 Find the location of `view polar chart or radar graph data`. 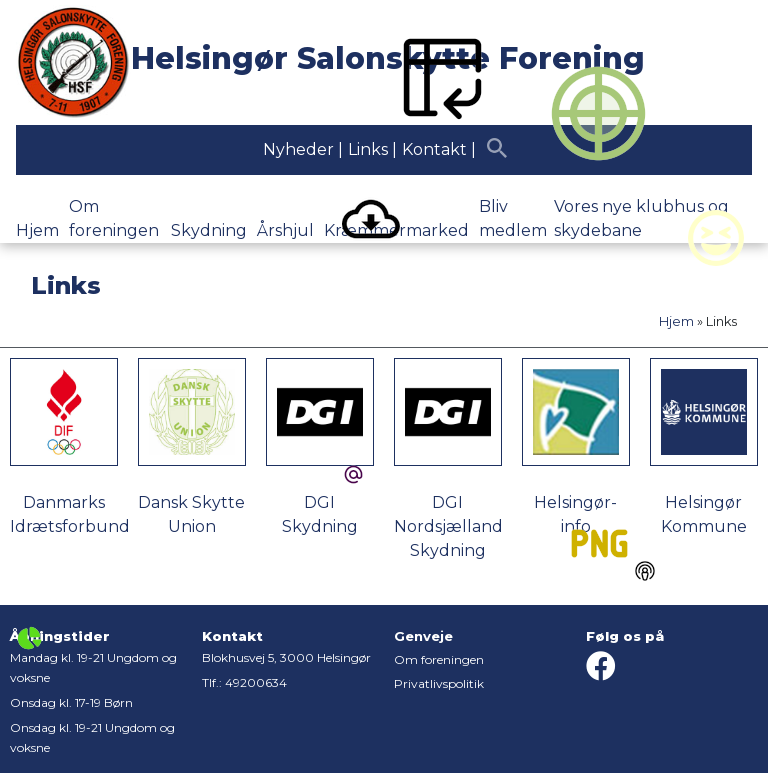

view polar chart or radar graph data is located at coordinates (598, 113).